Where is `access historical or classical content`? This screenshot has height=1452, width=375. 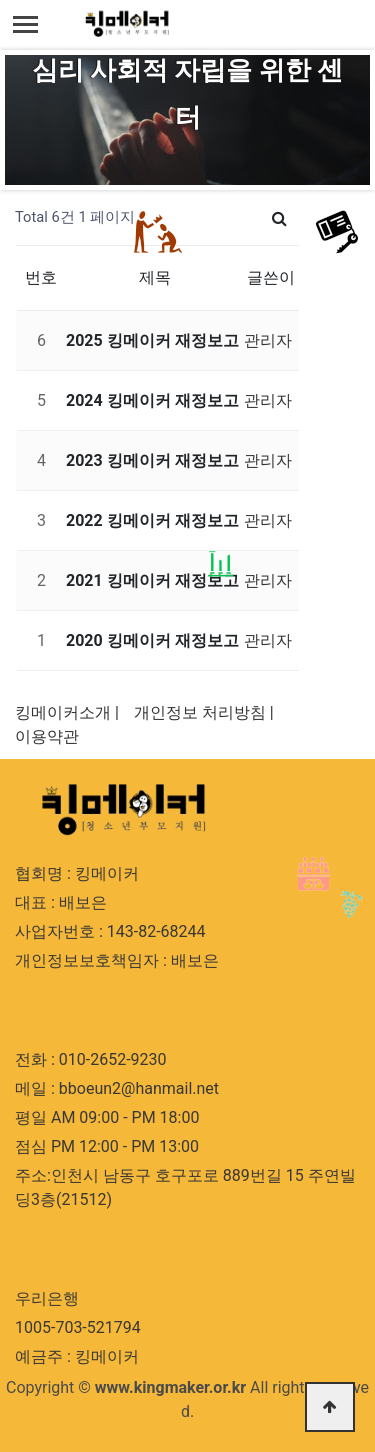
access historical or classical content is located at coordinates (220, 563).